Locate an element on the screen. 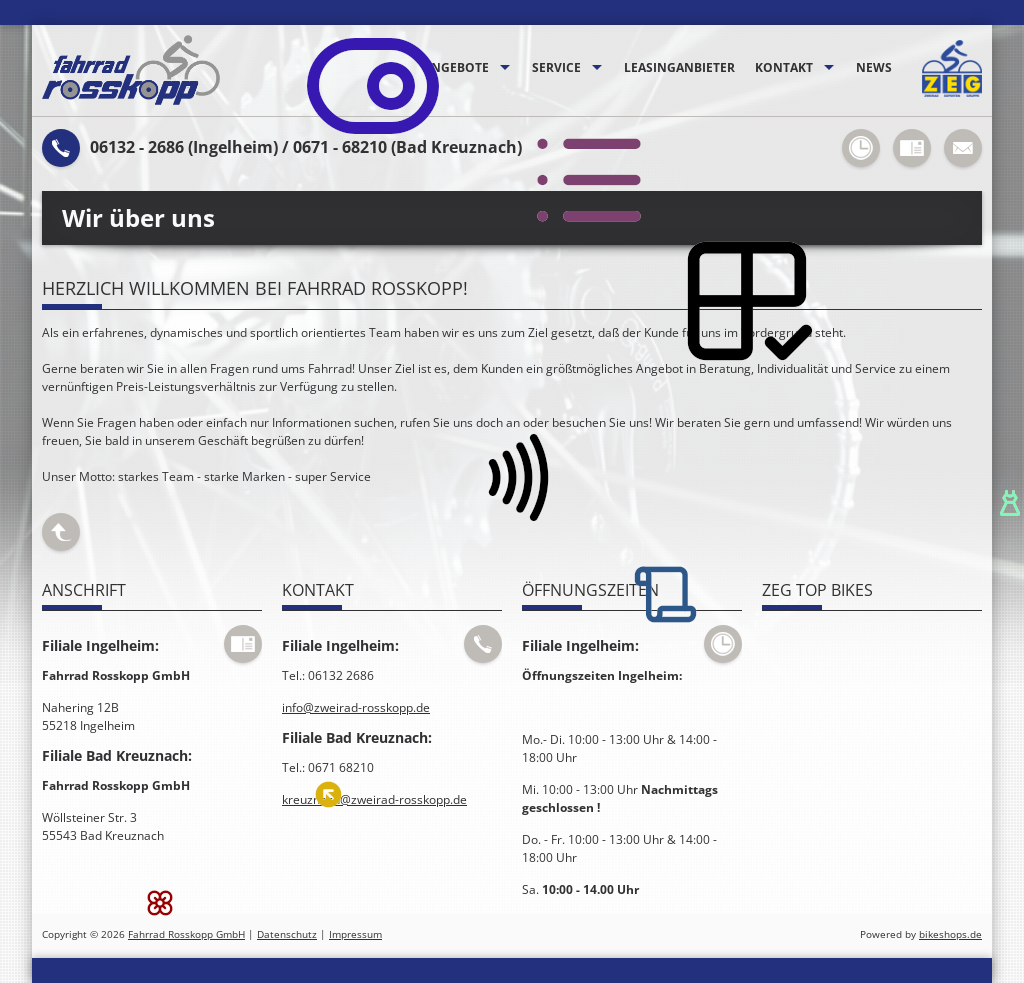 Image resolution: width=1024 pixels, height=983 pixels. indicates all items in a grid view are selected is located at coordinates (747, 301).